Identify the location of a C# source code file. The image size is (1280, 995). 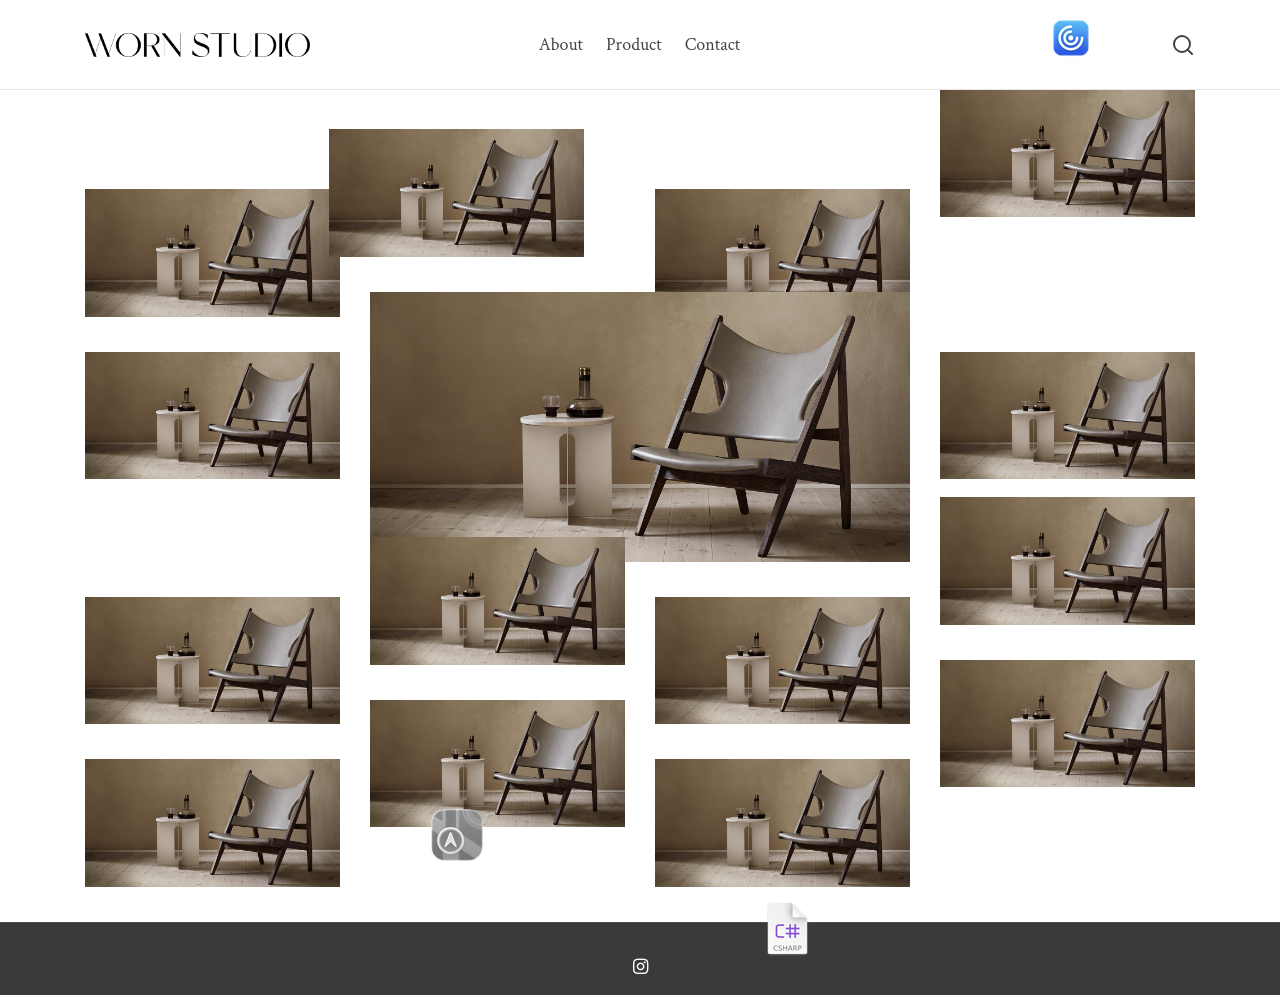
(787, 929).